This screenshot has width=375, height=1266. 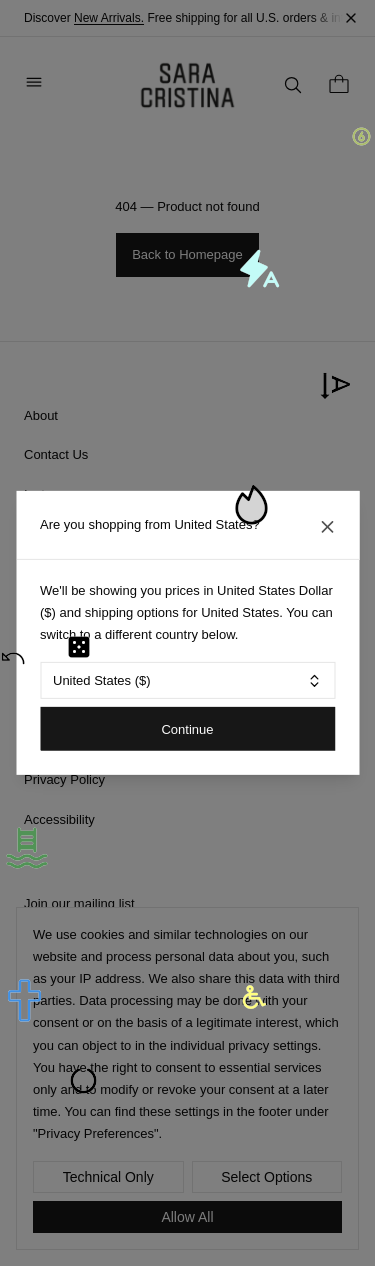 I want to click on indicates wheelchair accessible facilities, so click(x=252, y=997).